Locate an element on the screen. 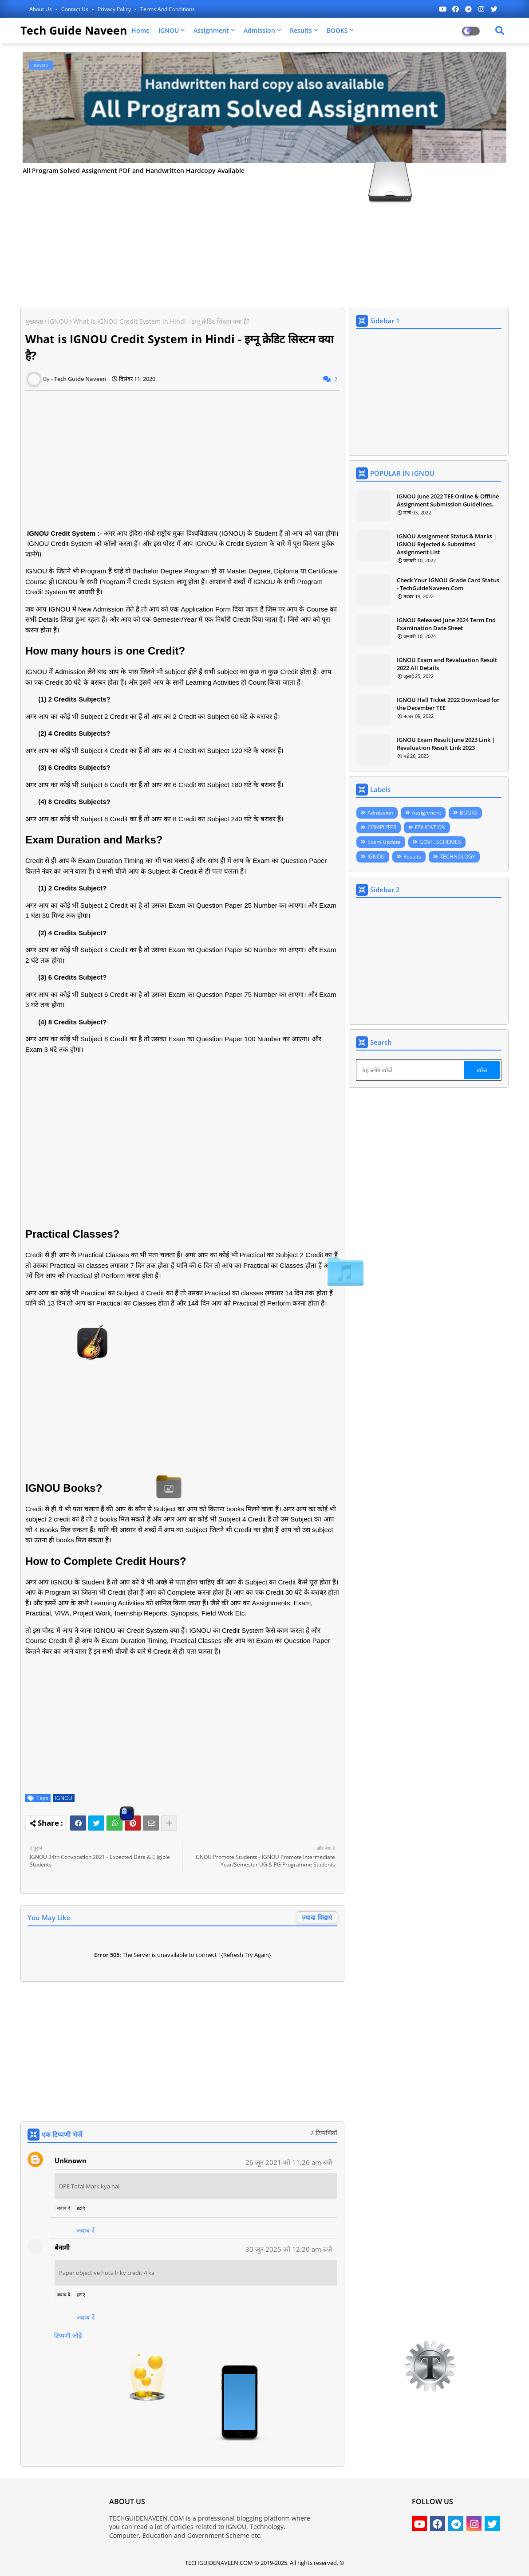 The image size is (529, 2576). open your pictures folder is located at coordinates (169, 1486).